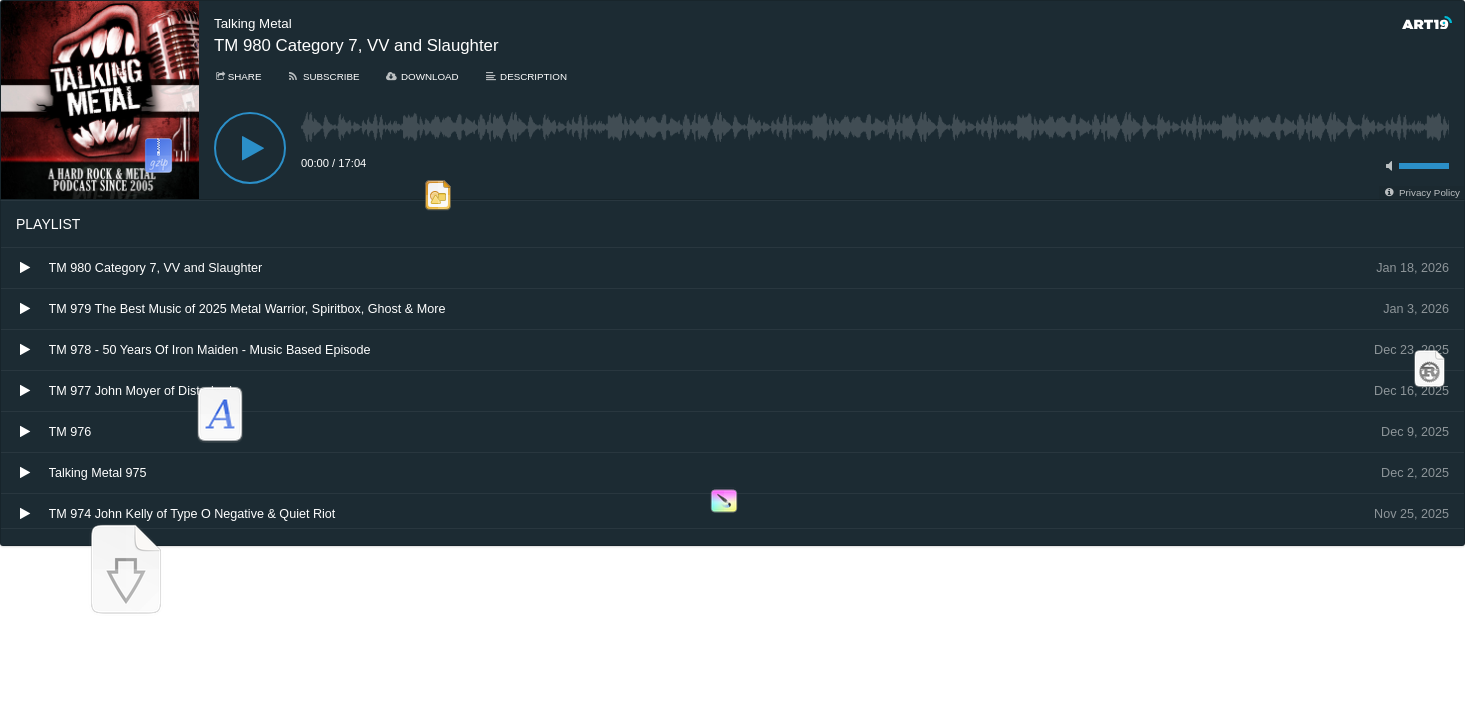 The image size is (1465, 720). What do you see at coordinates (220, 414) in the screenshot?
I see `a font file or typography document` at bounding box center [220, 414].